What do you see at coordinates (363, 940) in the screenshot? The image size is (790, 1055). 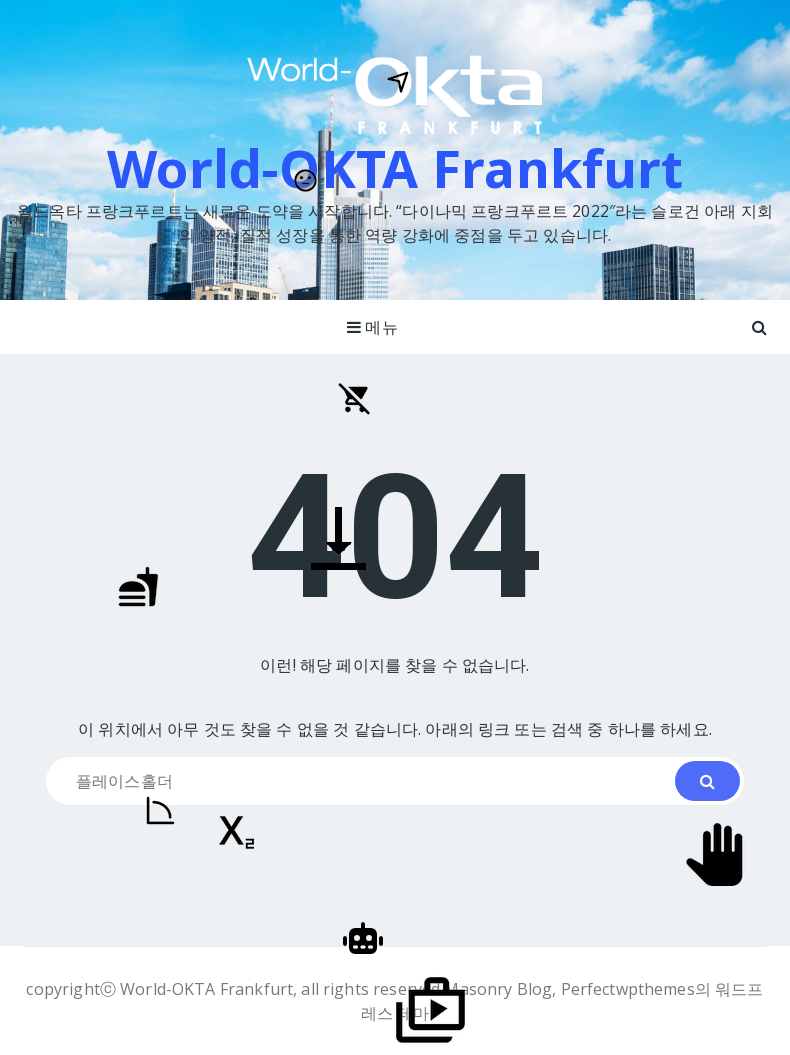 I see `access AI assistant or chatbot features` at bounding box center [363, 940].